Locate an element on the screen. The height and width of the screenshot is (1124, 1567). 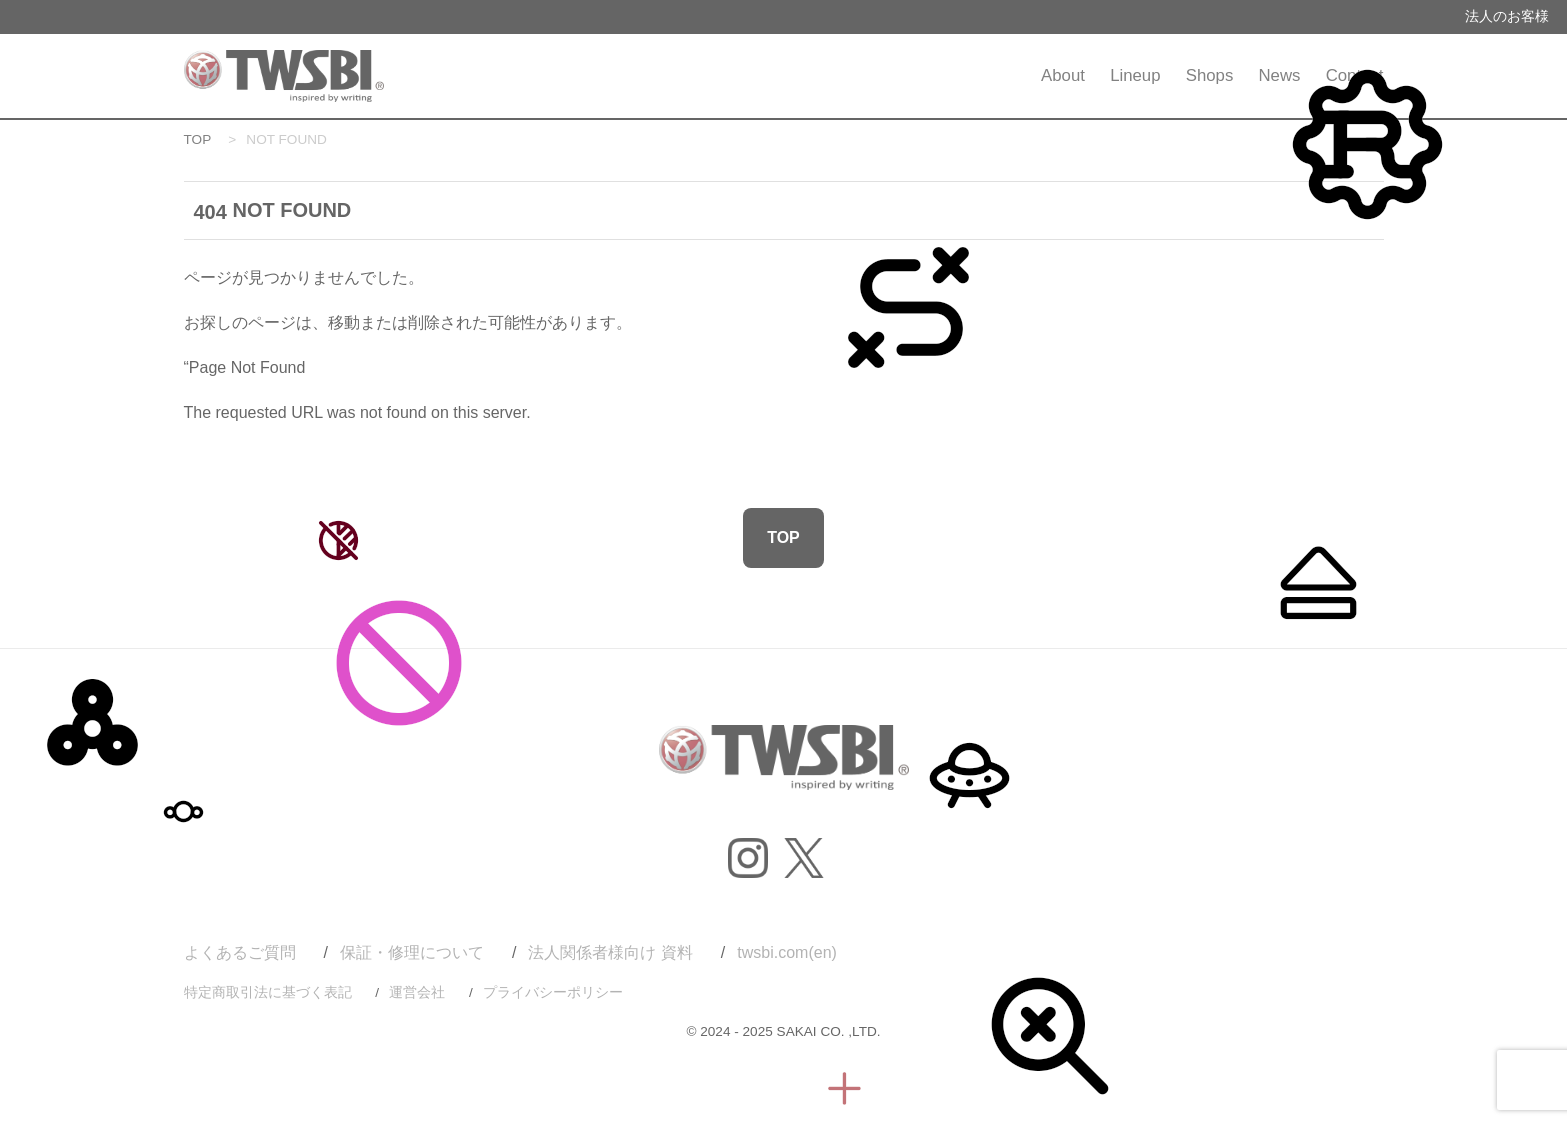
access sci-fi or space-themed content is located at coordinates (969, 775).